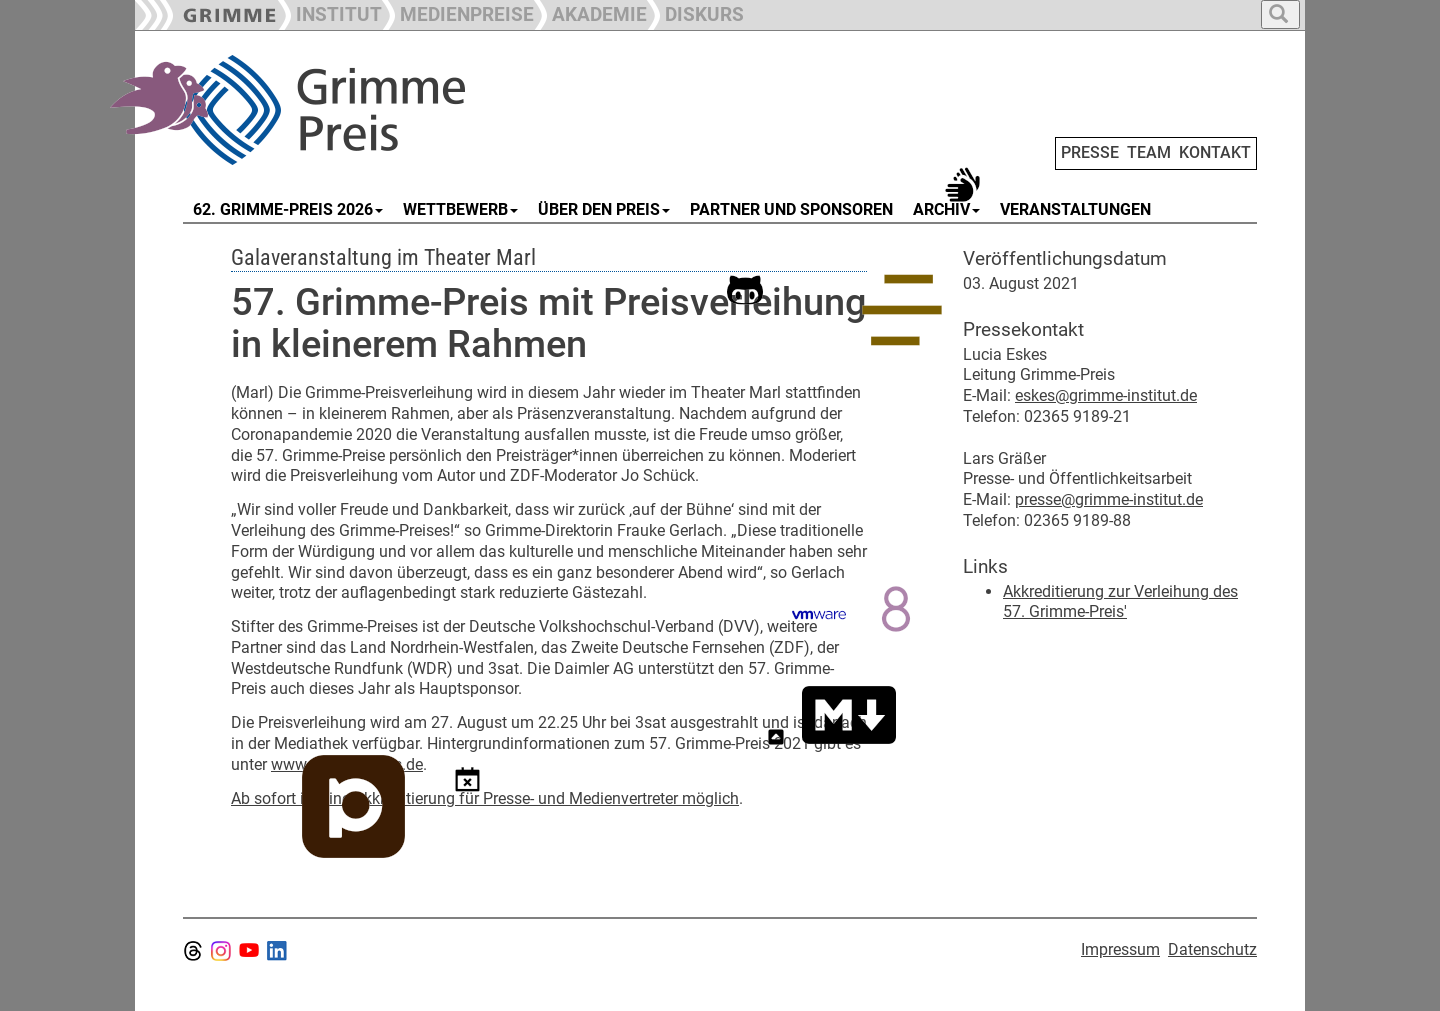  What do you see at coordinates (159, 98) in the screenshot?
I see `bevy game engine logo` at bounding box center [159, 98].